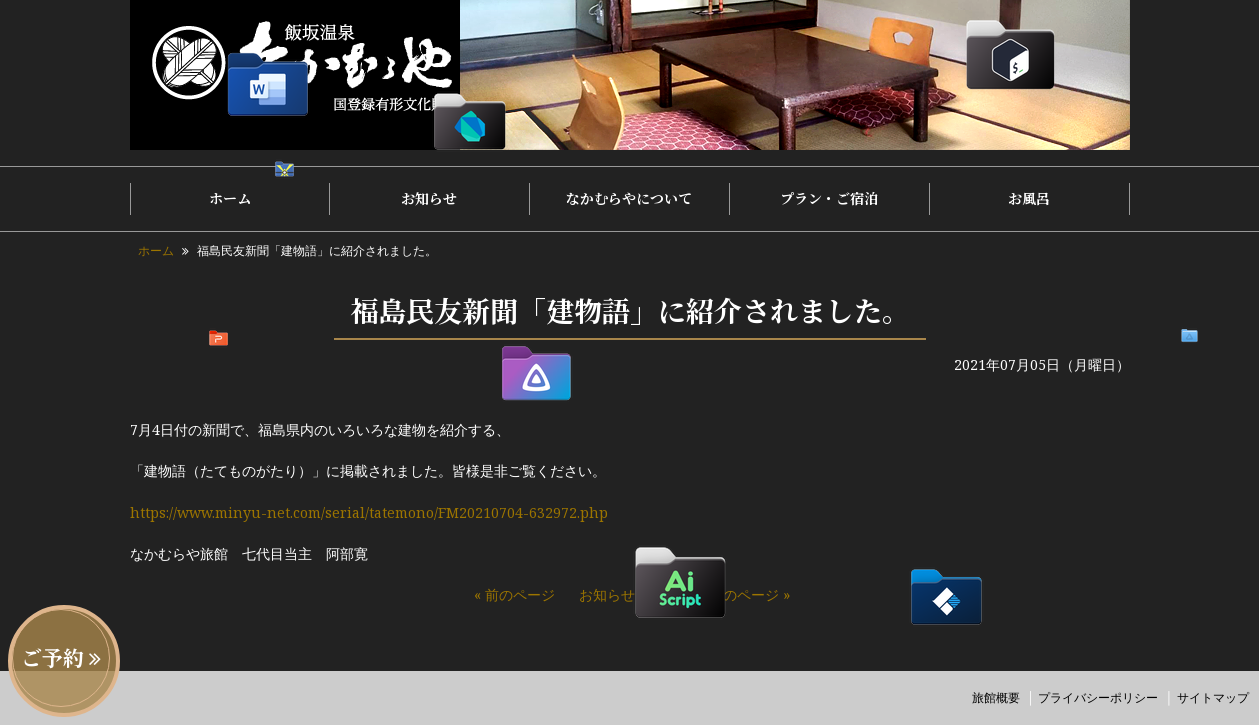  I want to click on open wondershare recoverit project folder, so click(946, 599).